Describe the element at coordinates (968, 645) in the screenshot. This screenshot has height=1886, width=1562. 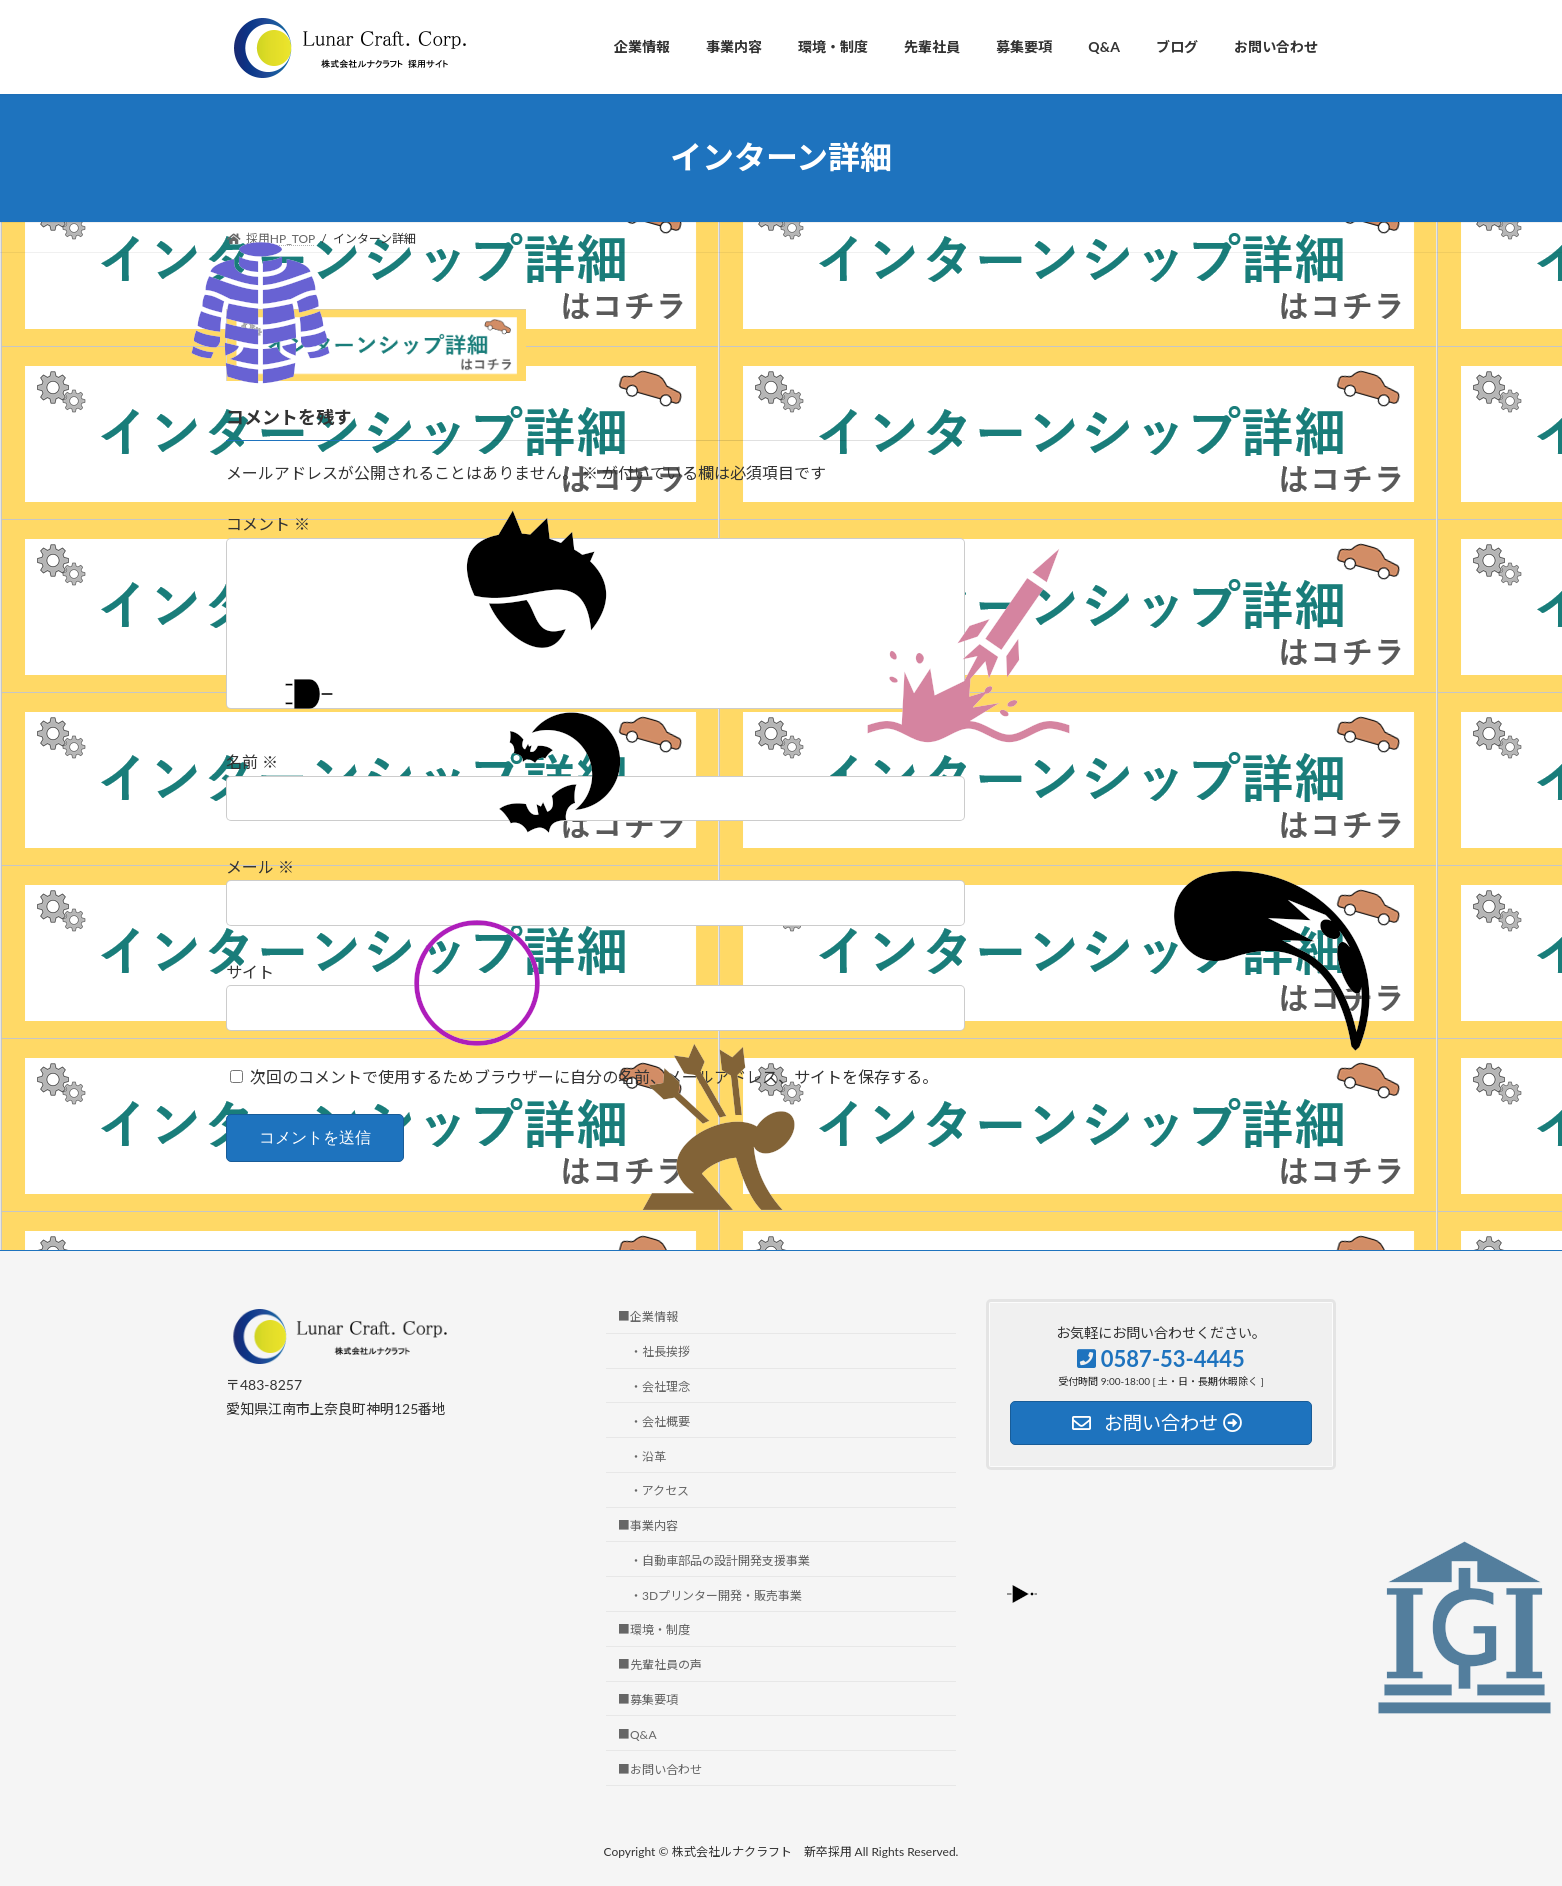
I see `launch submarine missile attack` at that location.